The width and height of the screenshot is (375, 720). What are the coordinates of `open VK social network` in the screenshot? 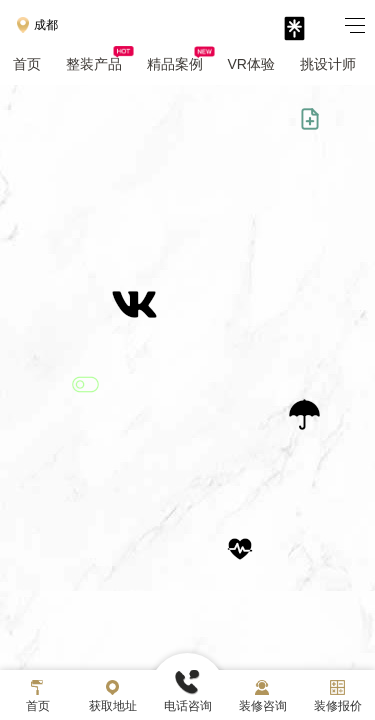 It's located at (134, 304).